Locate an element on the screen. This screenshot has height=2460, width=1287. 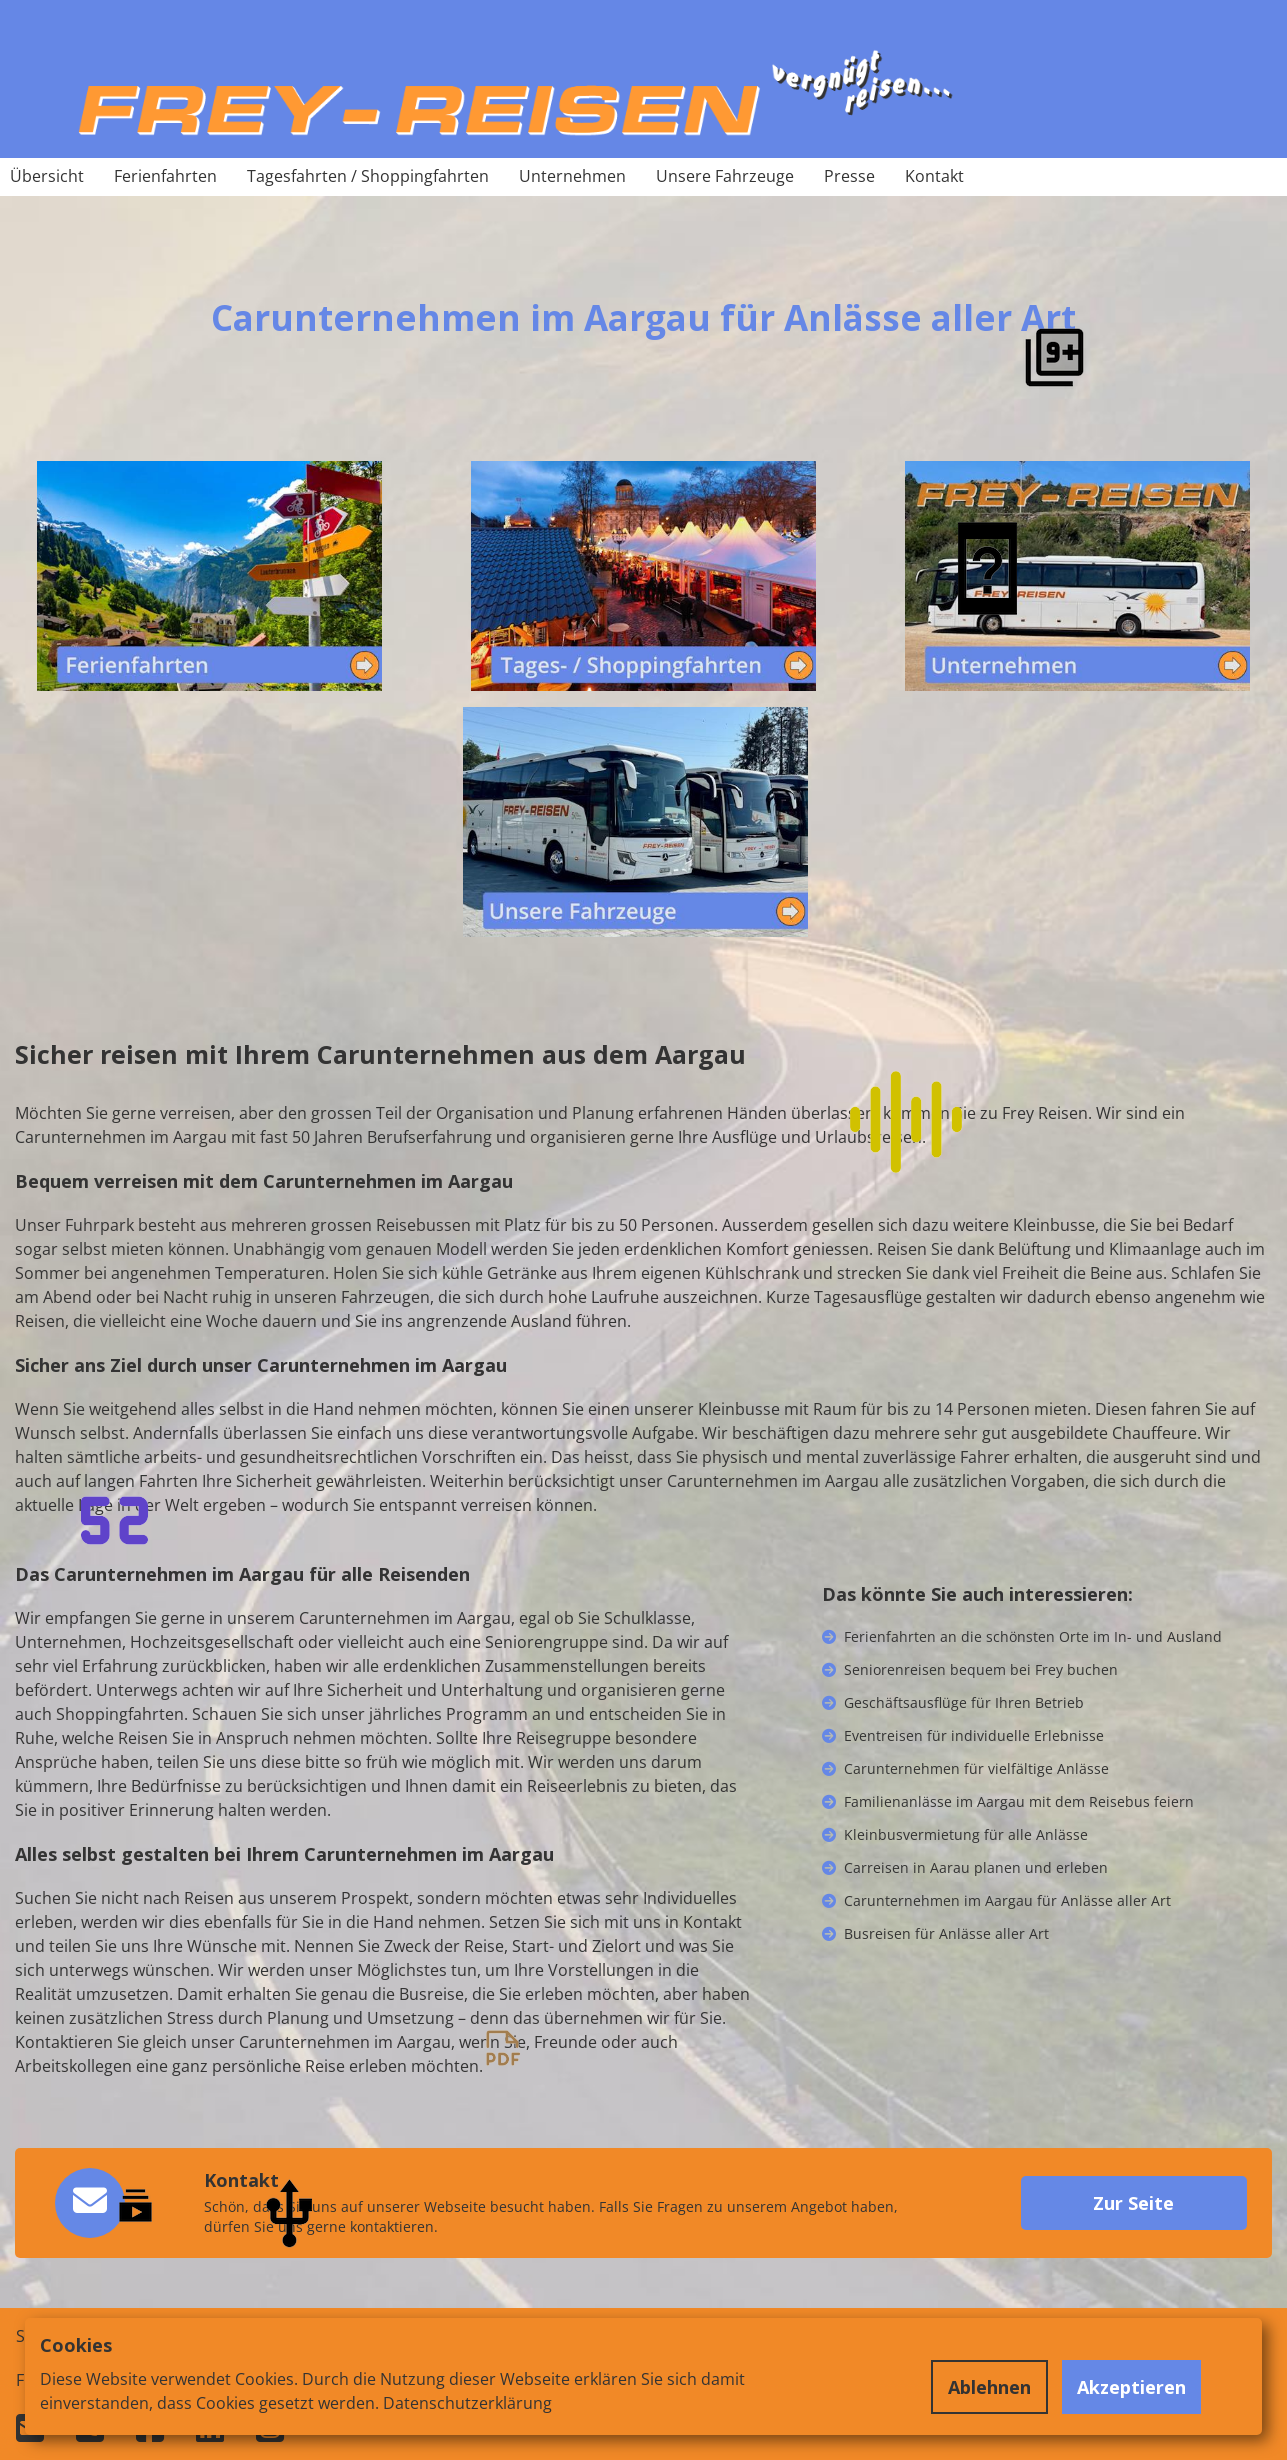
view or open a PDF document is located at coordinates (502, 2049).